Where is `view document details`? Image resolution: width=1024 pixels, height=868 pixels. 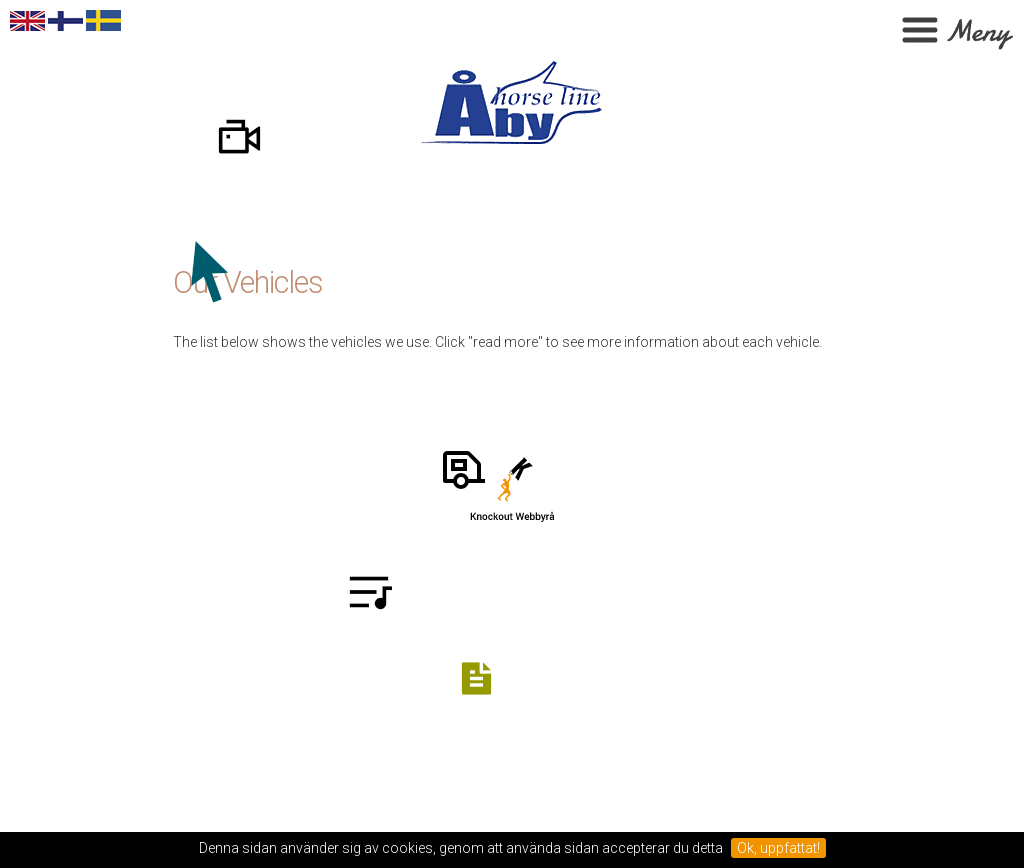 view document details is located at coordinates (476, 678).